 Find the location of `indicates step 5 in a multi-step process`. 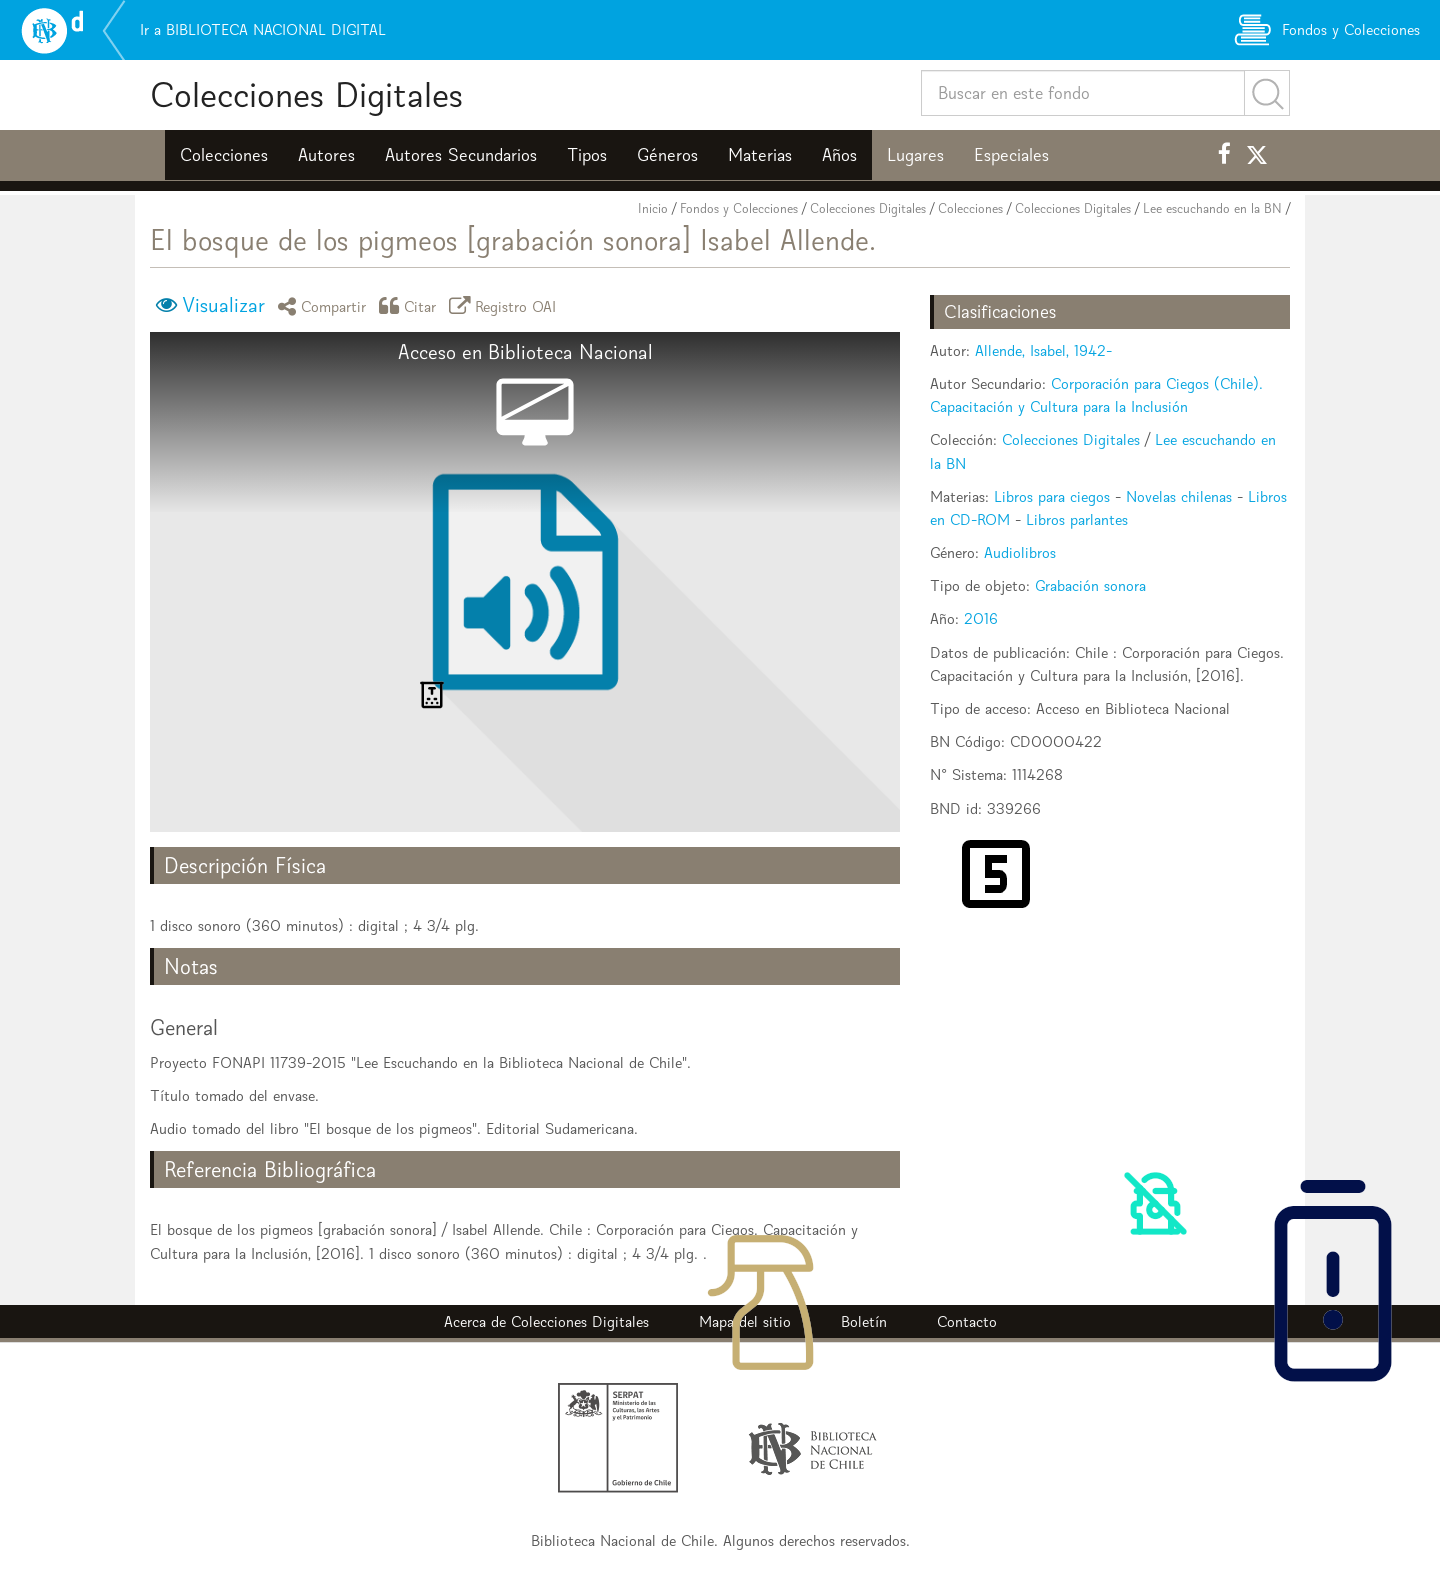

indicates step 5 in a multi-step process is located at coordinates (996, 874).